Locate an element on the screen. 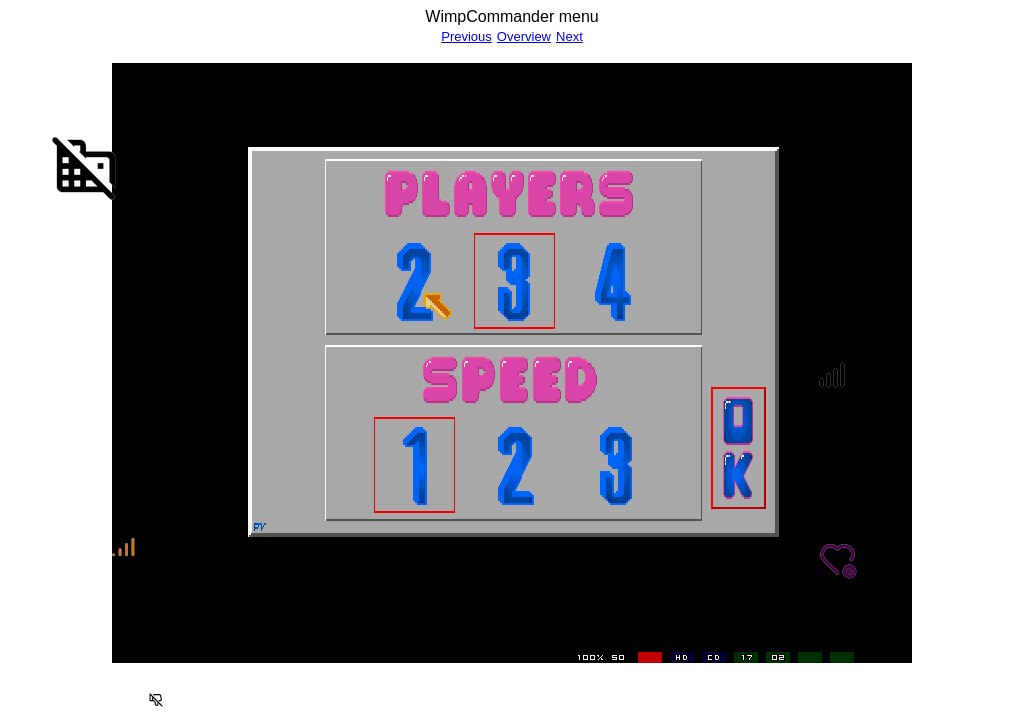 Image resolution: width=1024 pixels, height=720 pixels. indicates strong network or cellular signal strength is located at coordinates (126, 544).